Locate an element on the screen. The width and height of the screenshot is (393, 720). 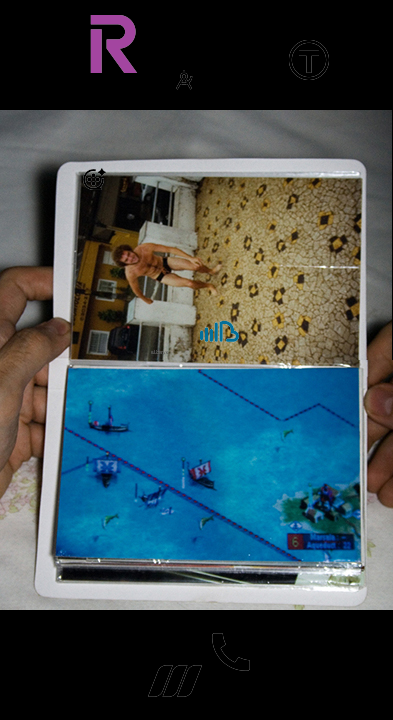
open thingiverse website or app is located at coordinates (309, 60).